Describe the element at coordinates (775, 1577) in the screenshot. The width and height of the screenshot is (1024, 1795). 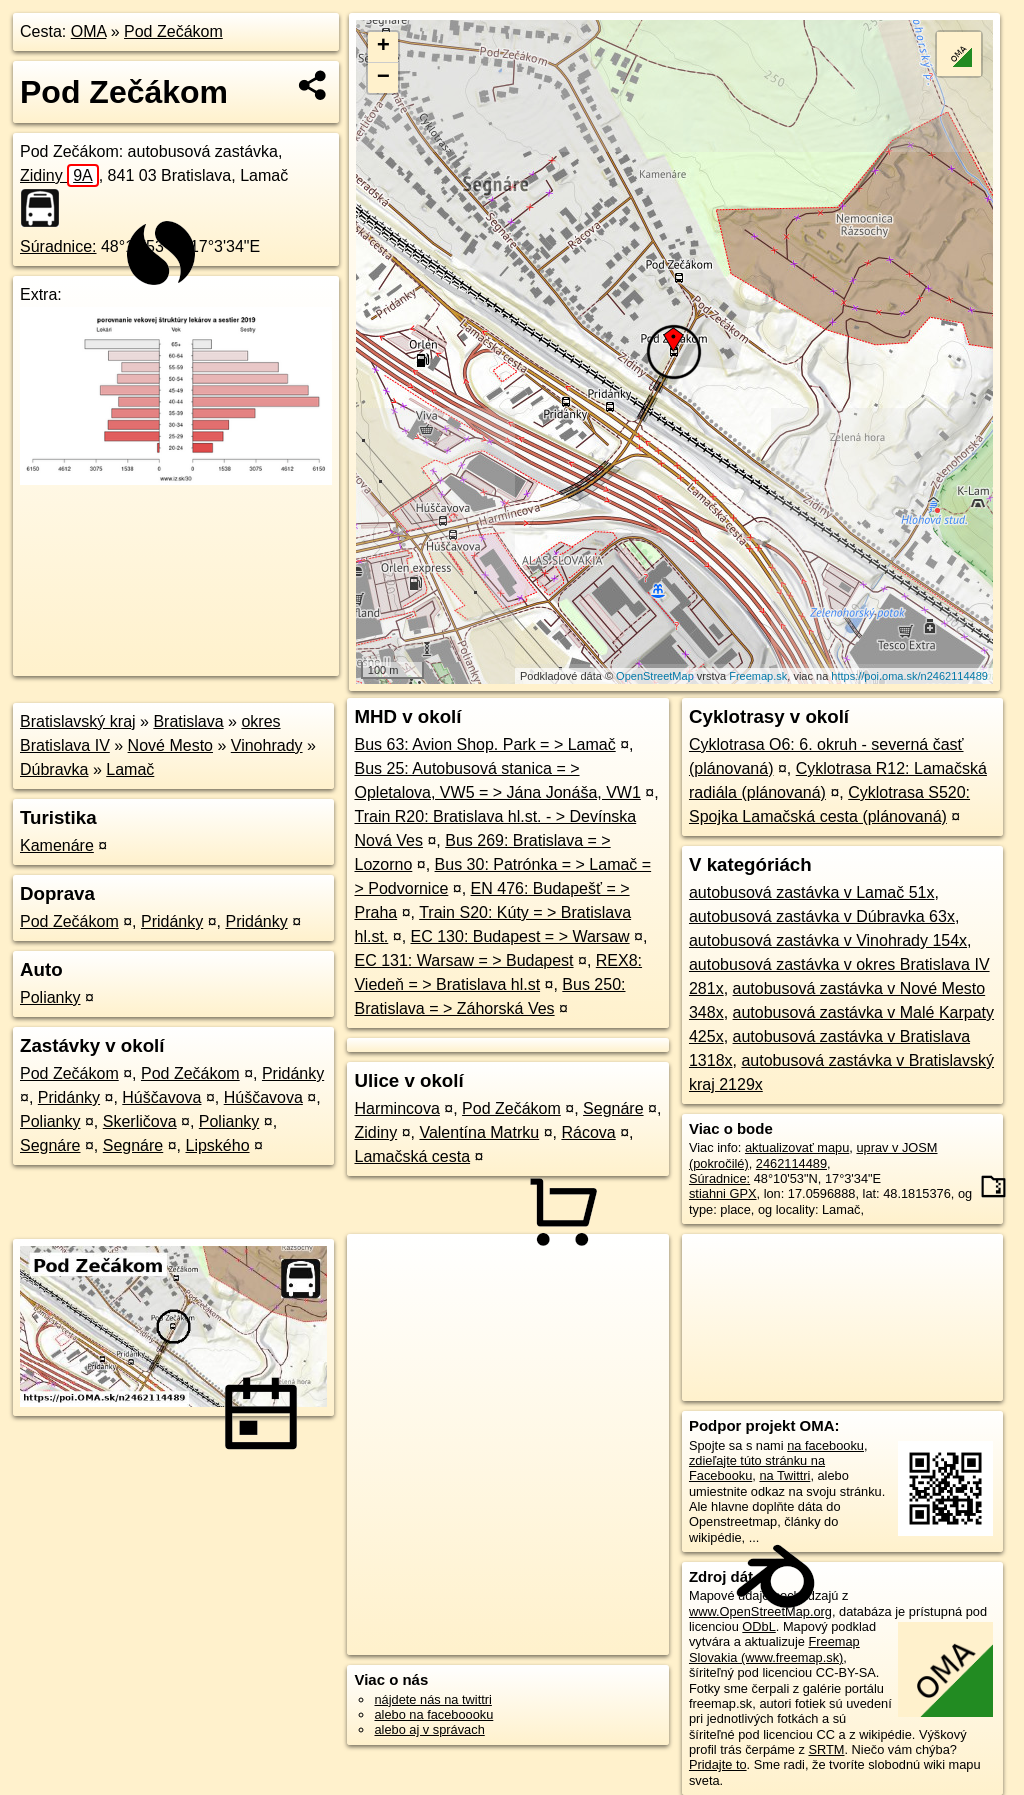
I see `open blender 3D modeling application` at that location.